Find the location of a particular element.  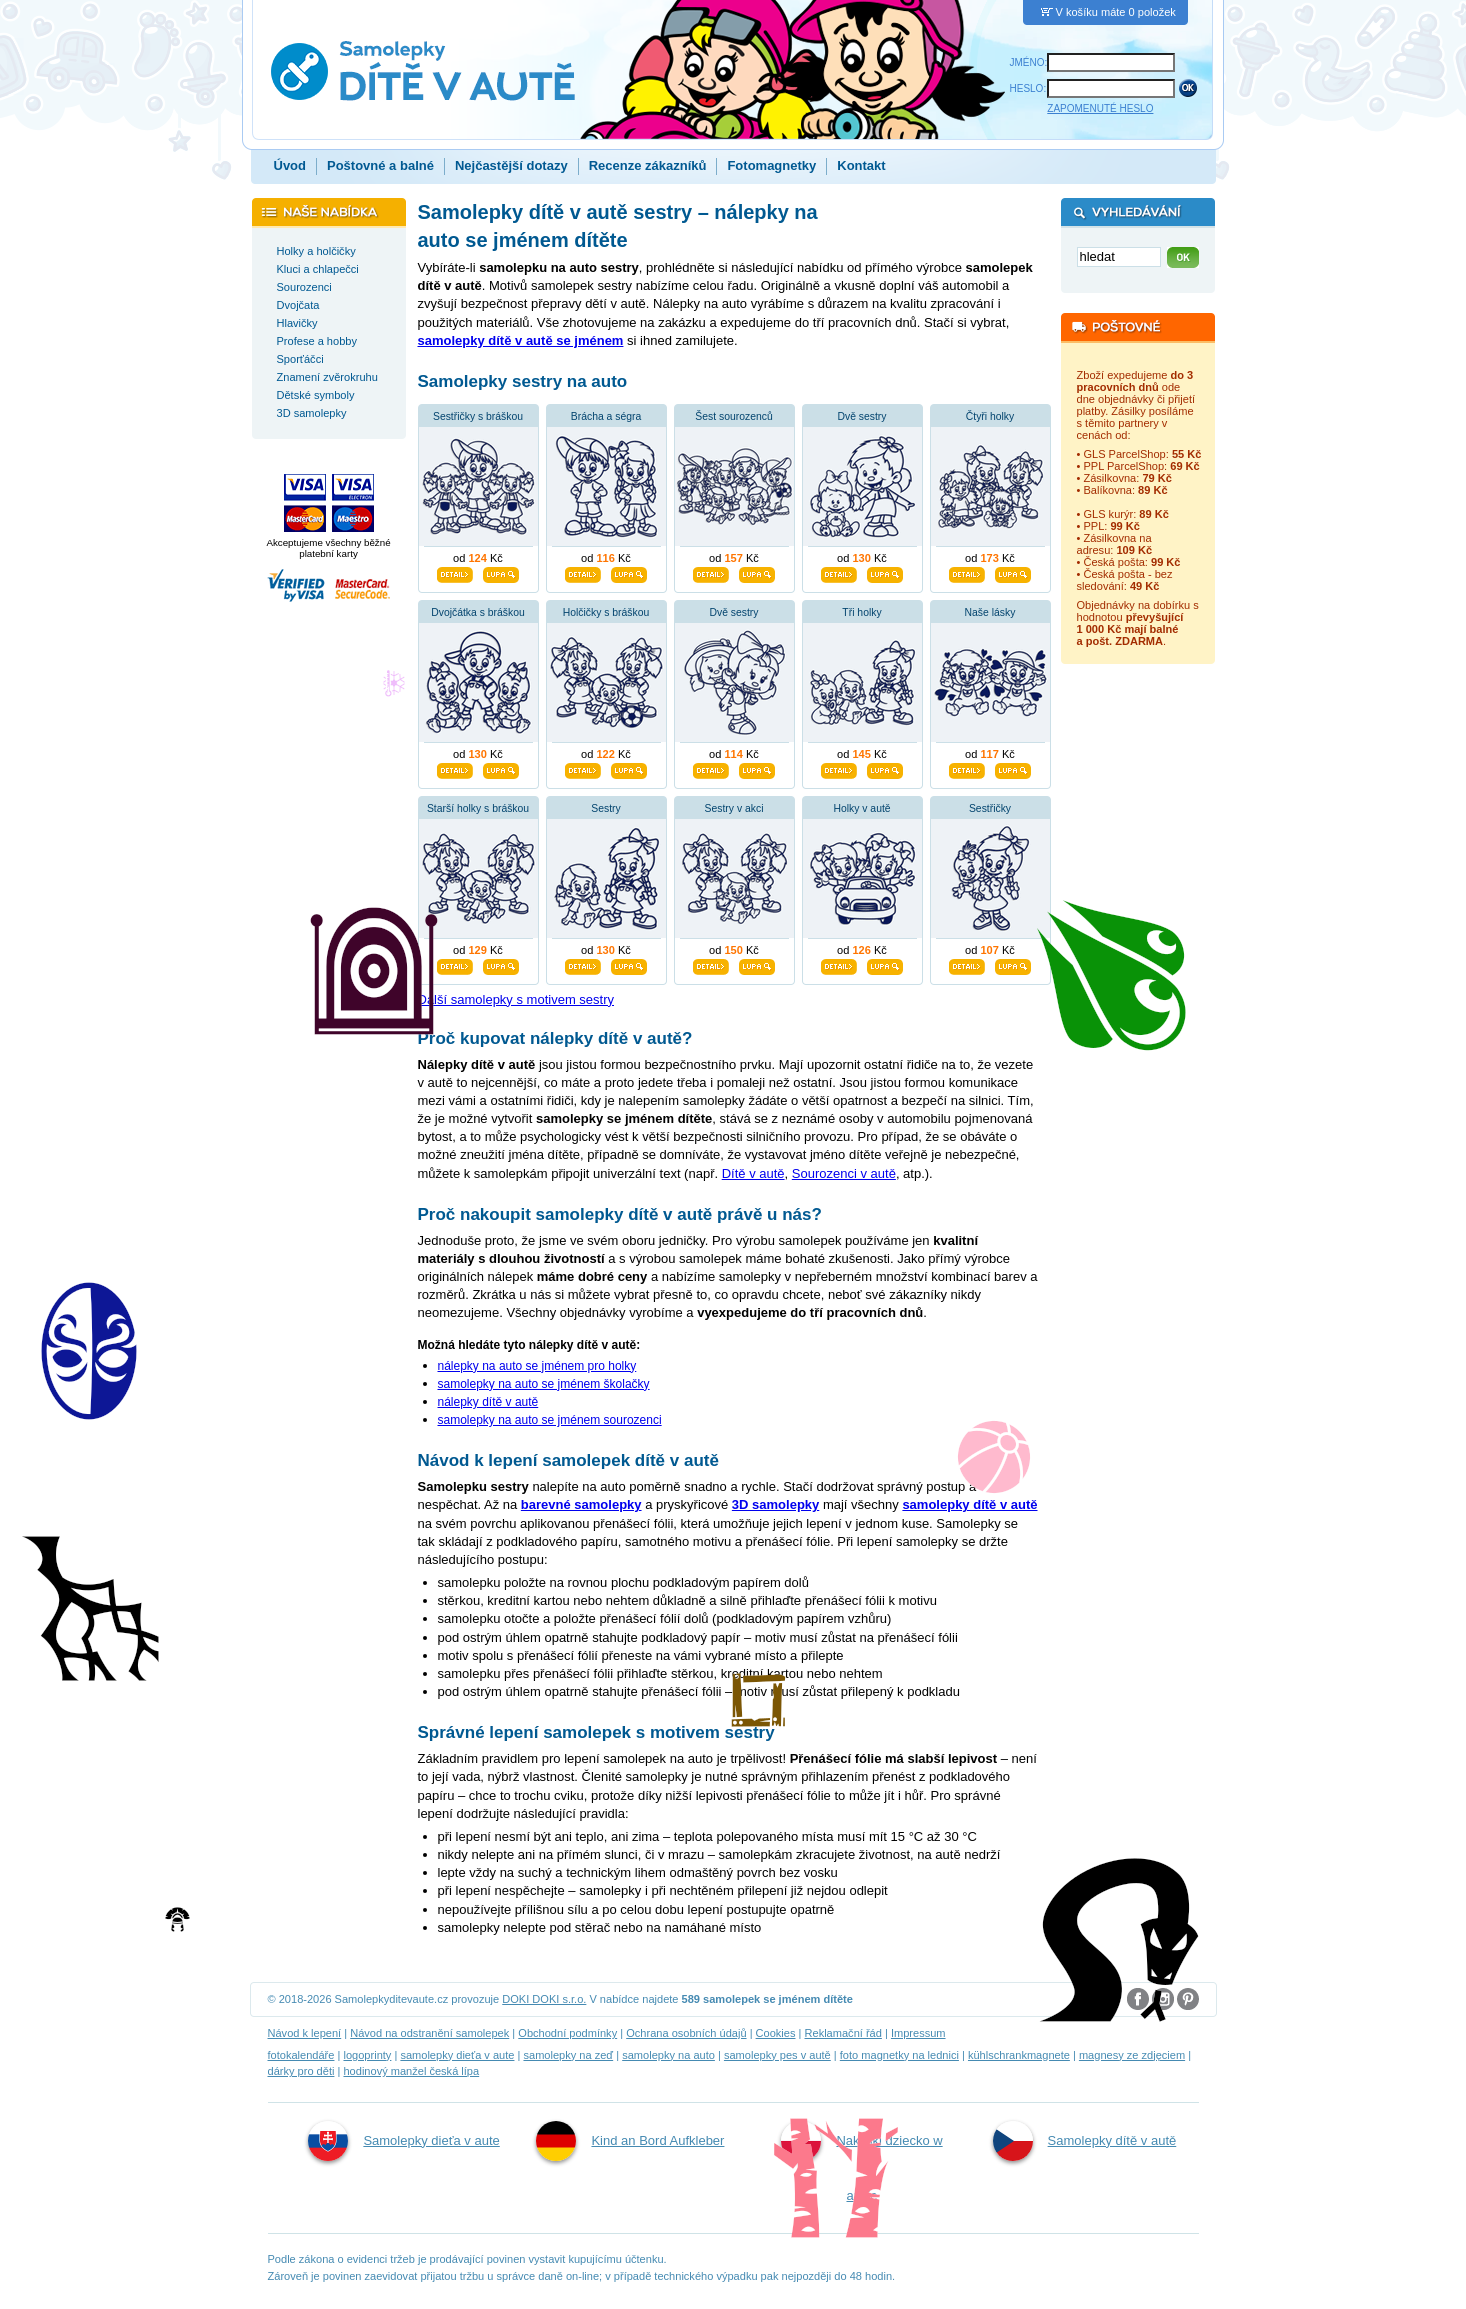

access music or audio player is located at coordinates (374, 971).